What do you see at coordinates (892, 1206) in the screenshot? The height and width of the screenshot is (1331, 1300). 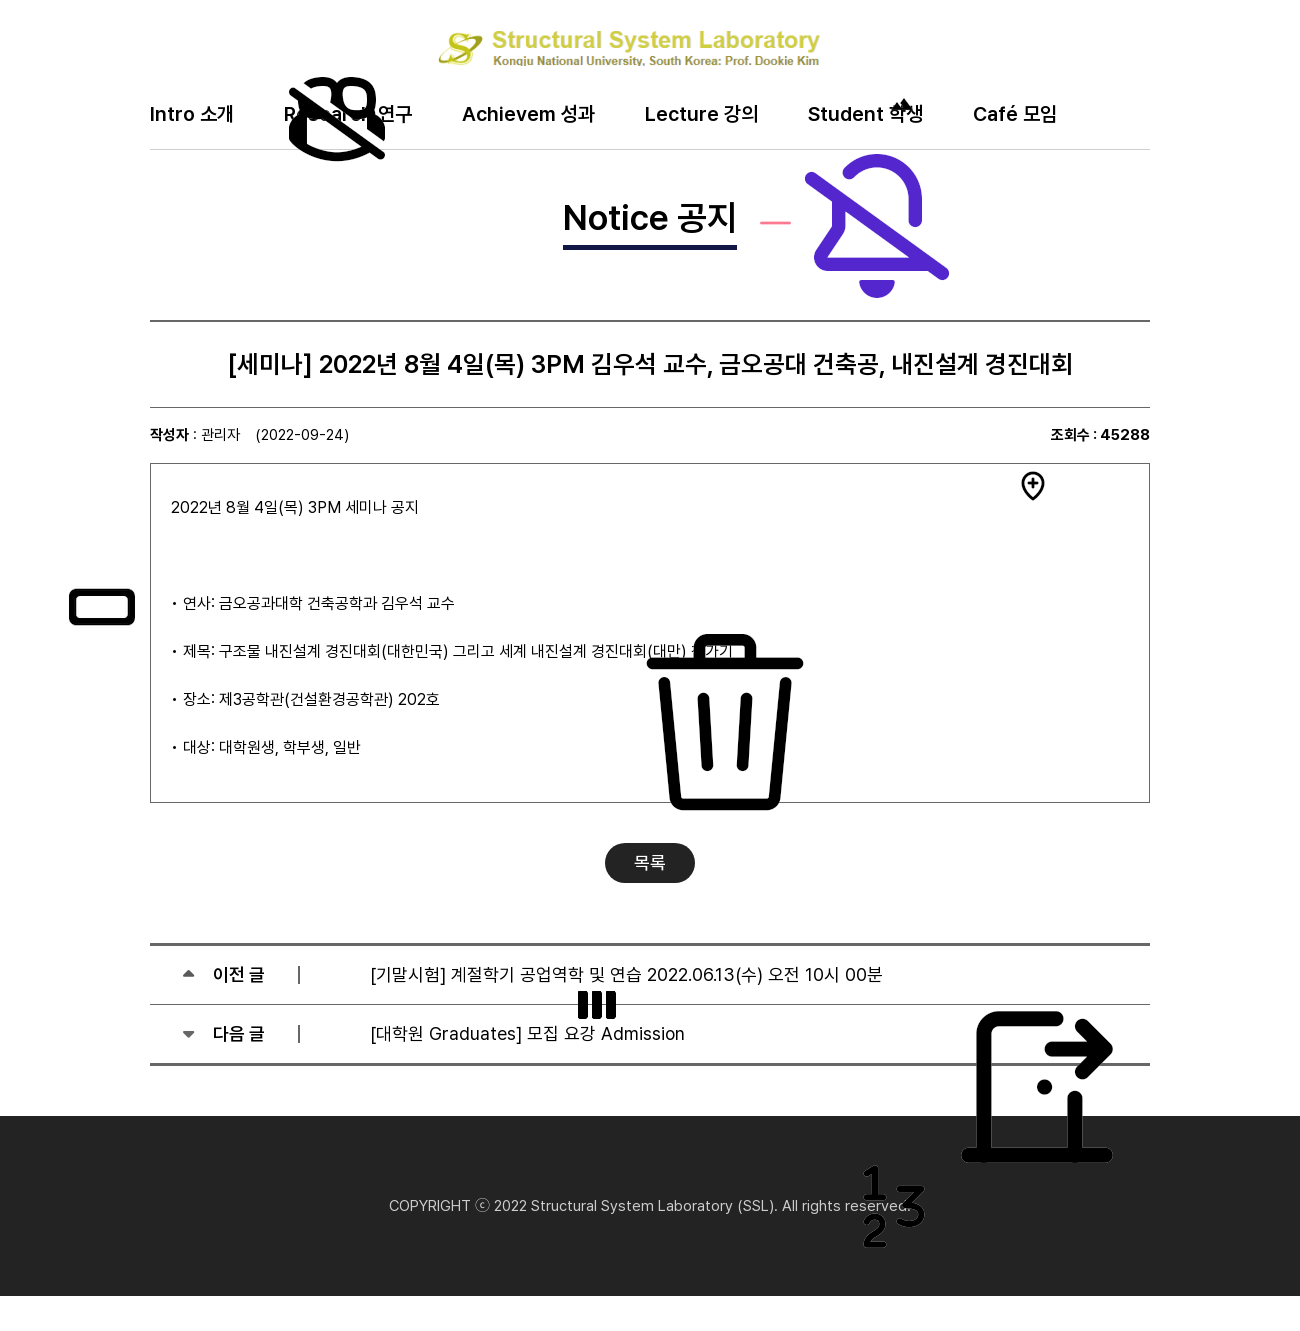 I see `format text as numbered list` at bounding box center [892, 1206].